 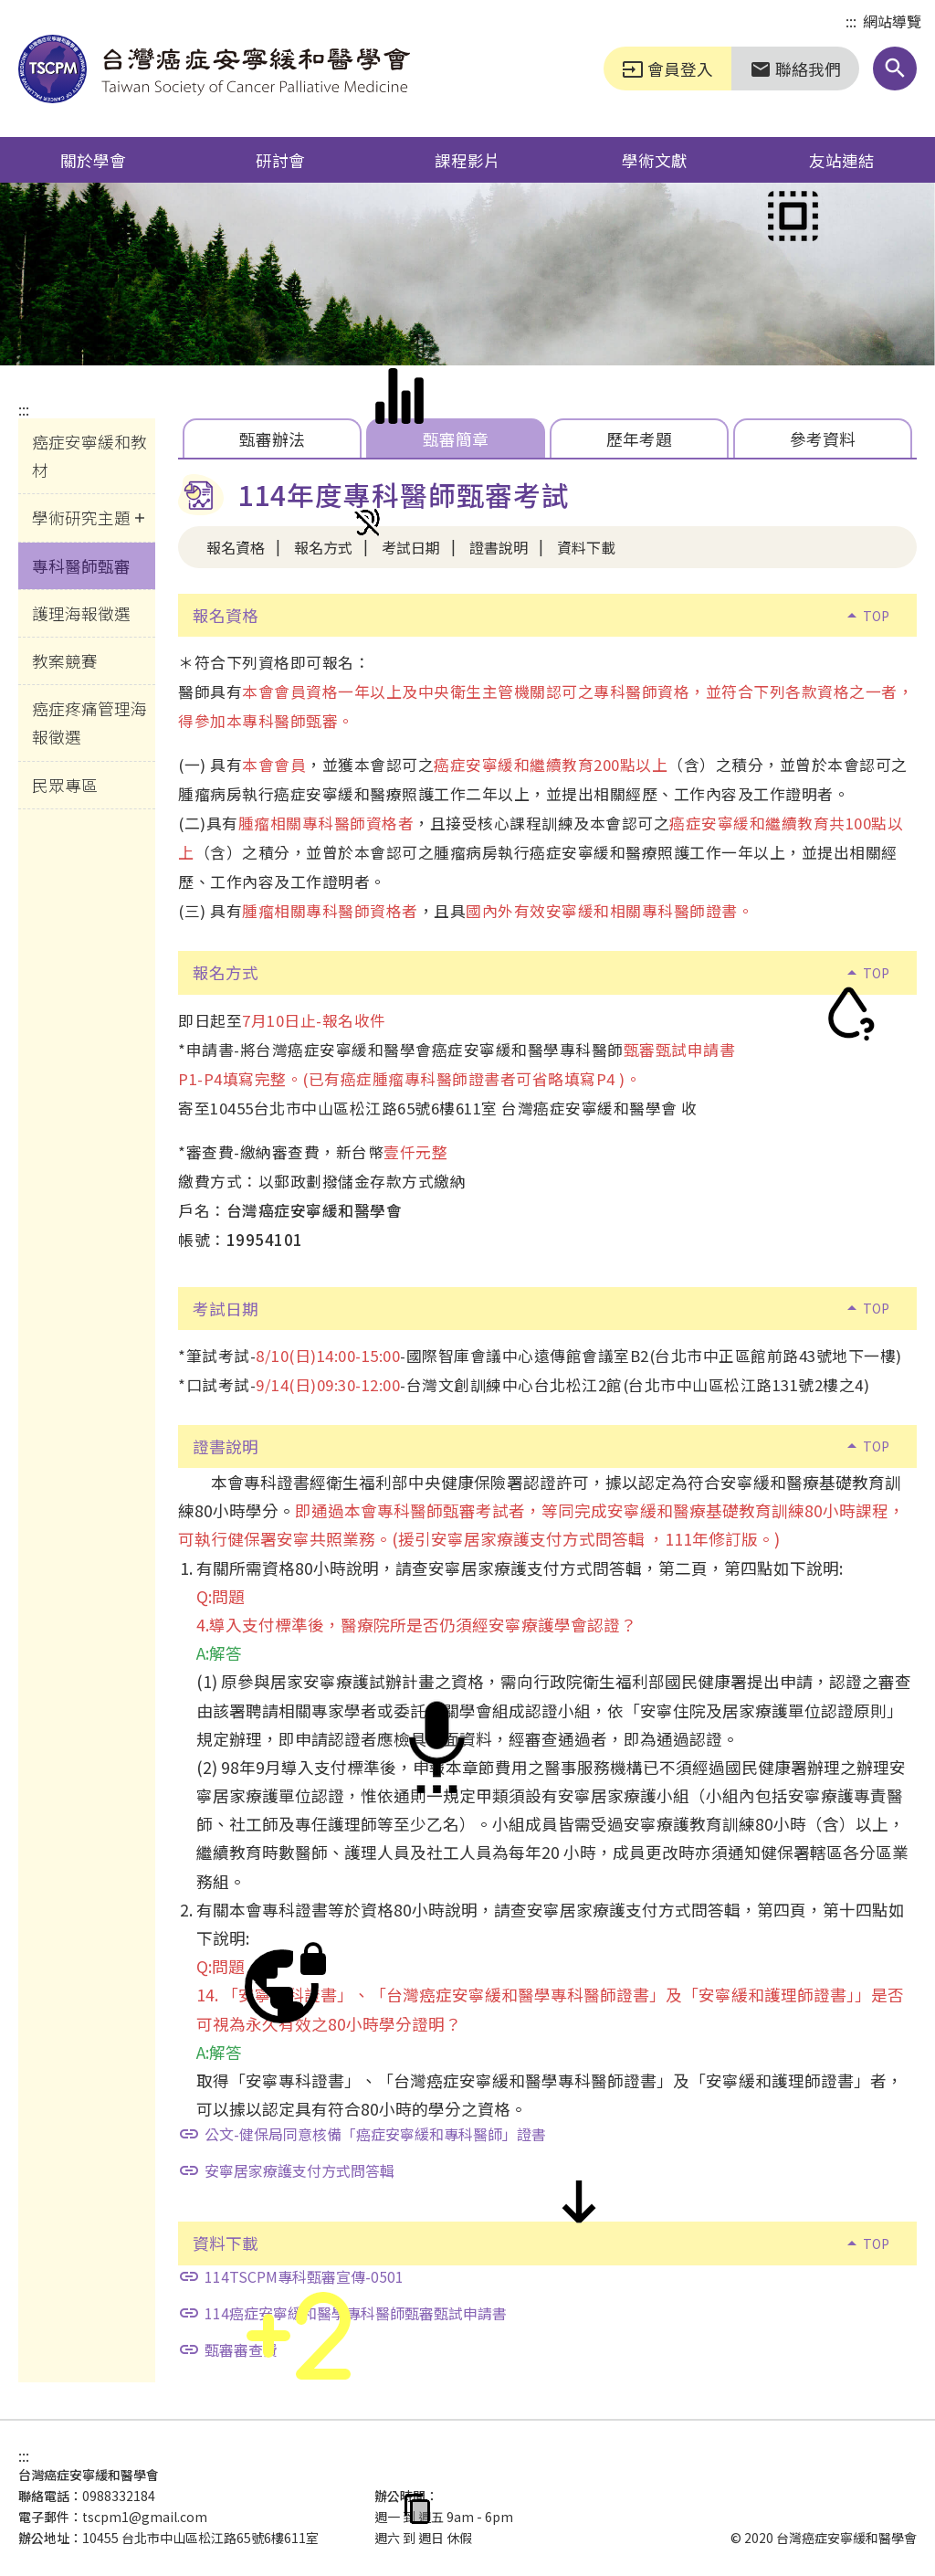 What do you see at coordinates (793, 216) in the screenshot?
I see `select all items in a list or view` at bounding box center [793, 216].